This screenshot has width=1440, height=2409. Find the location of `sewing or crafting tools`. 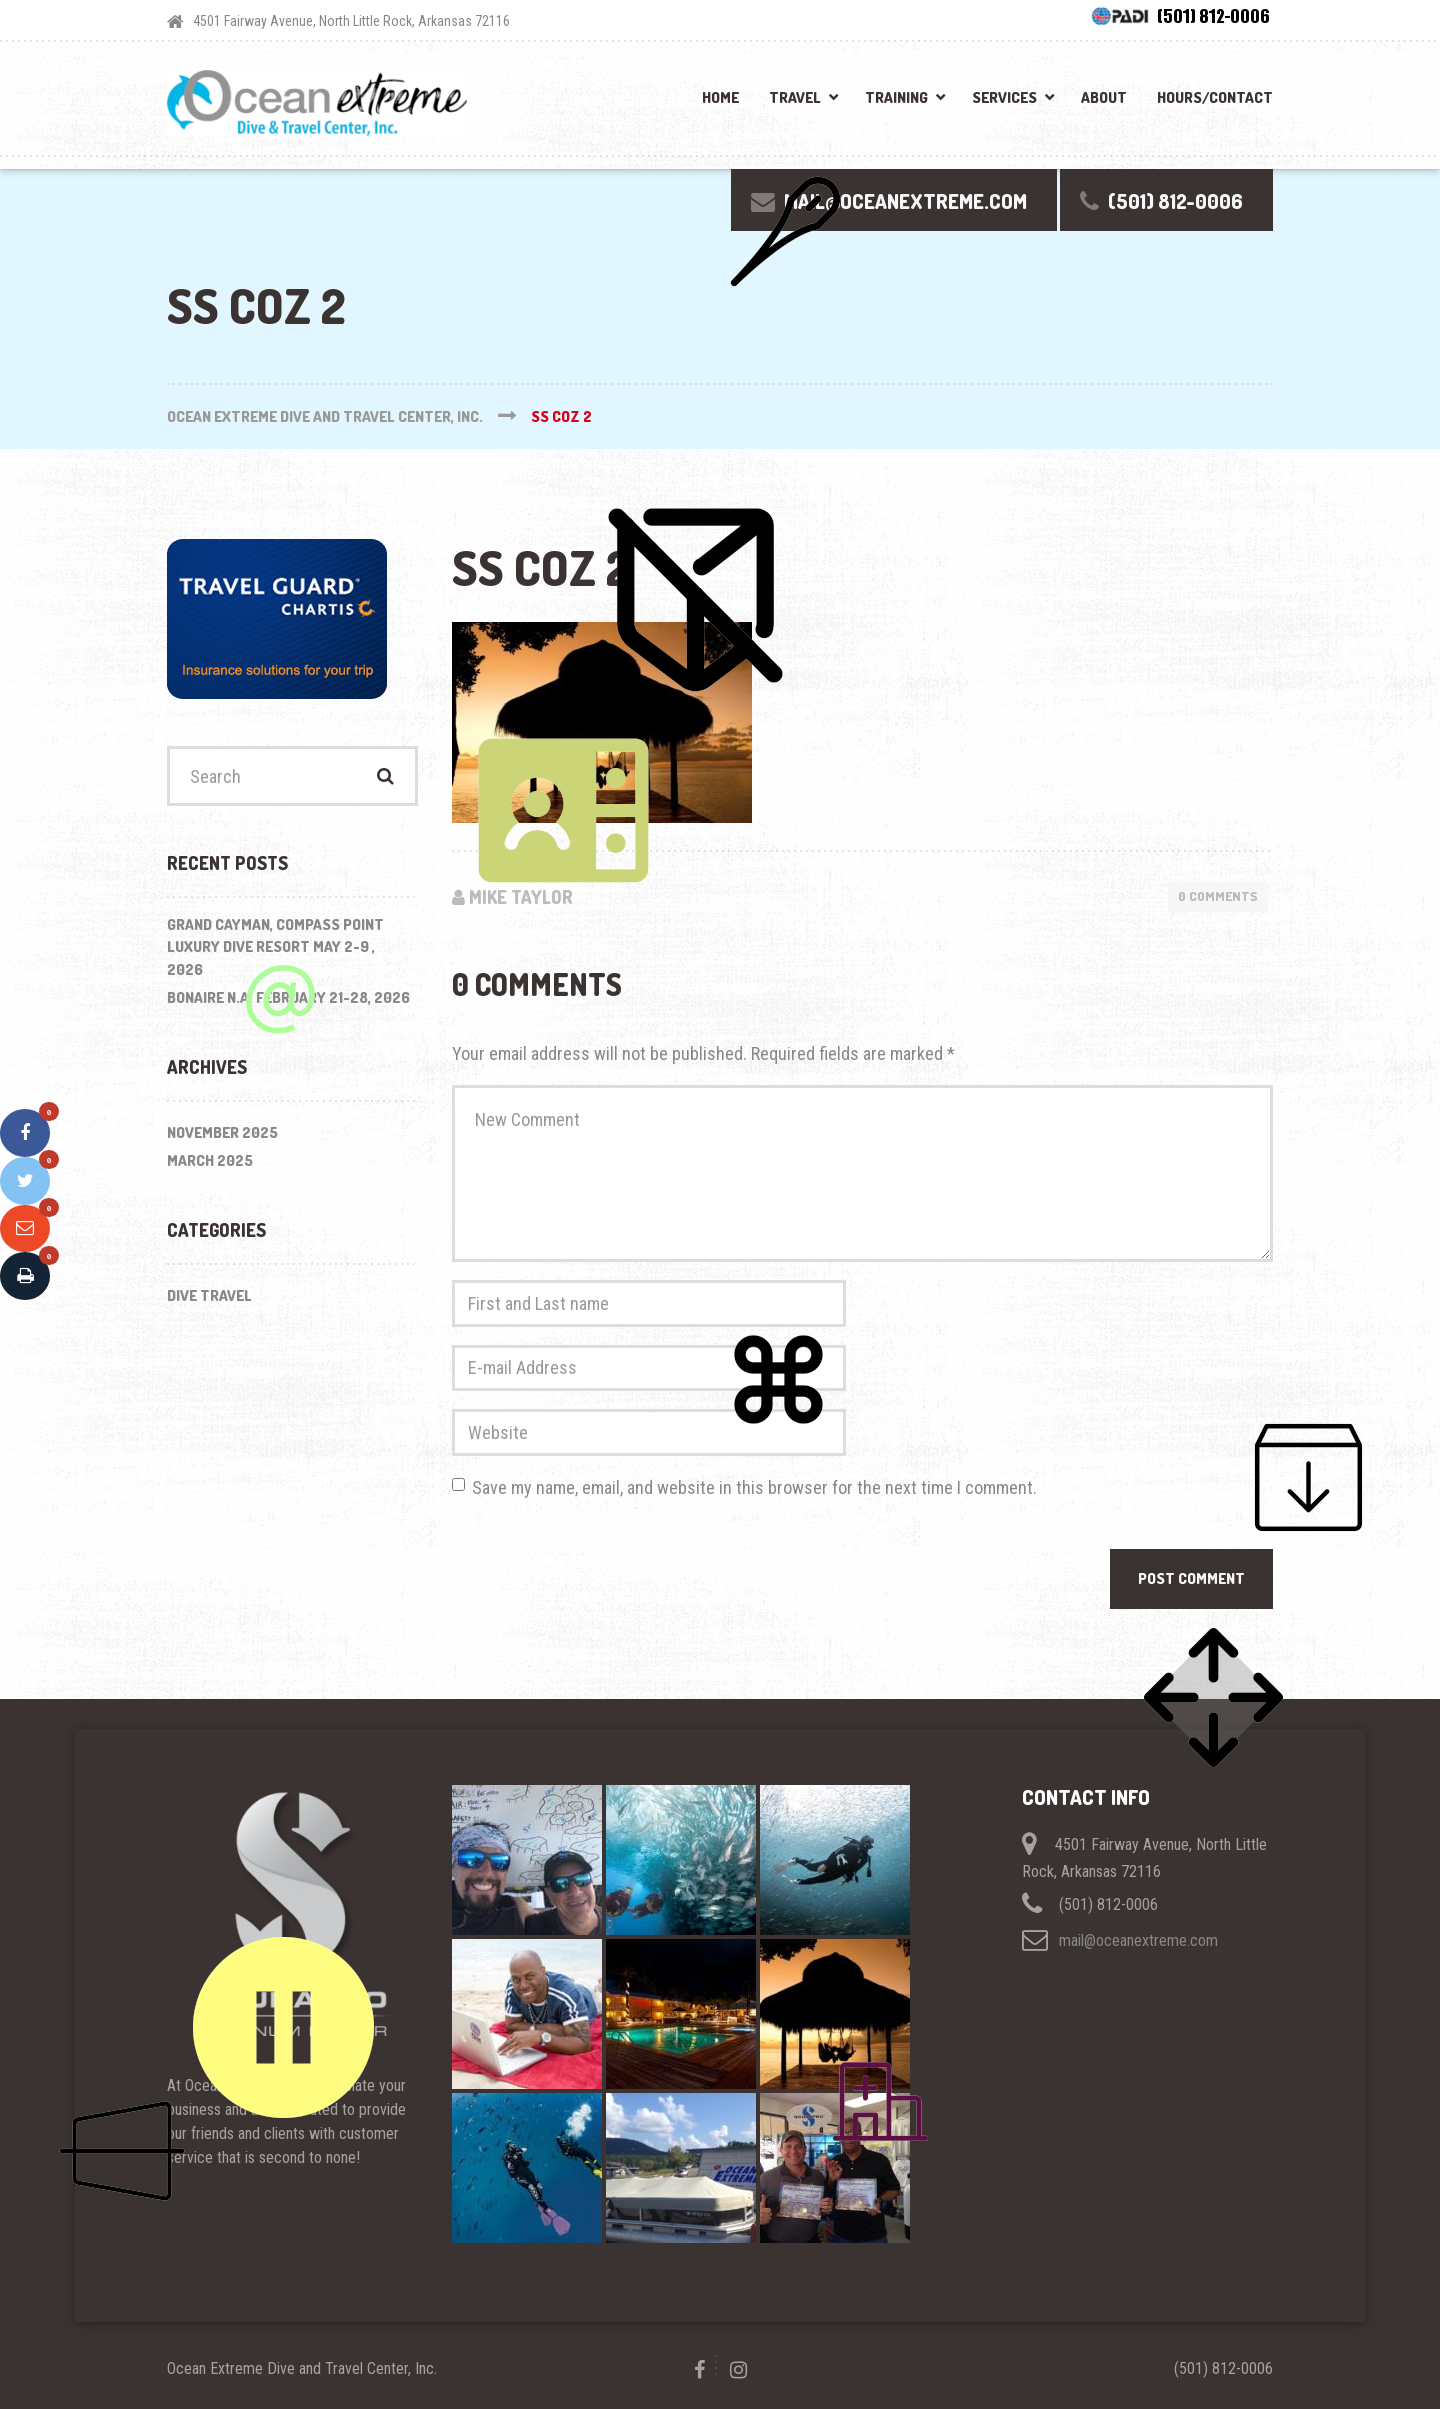

sewing or crafting tools is located at coordinates (785, 231).